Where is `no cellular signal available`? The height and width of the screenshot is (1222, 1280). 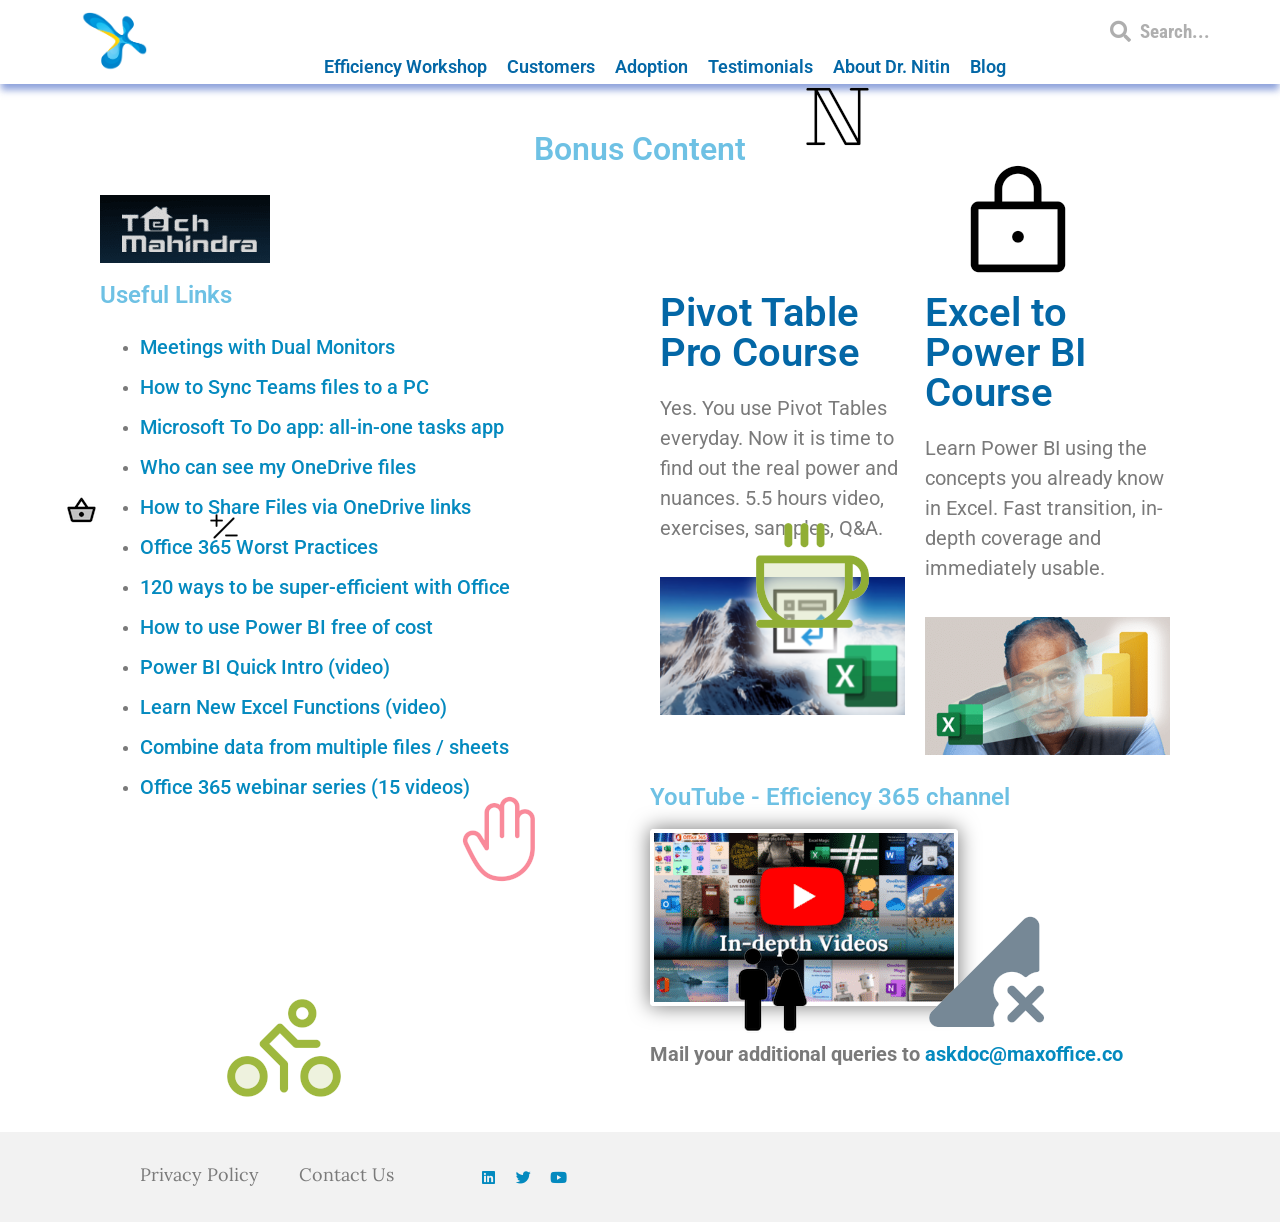
no cellular signal available is located at coordinates (993, 976).